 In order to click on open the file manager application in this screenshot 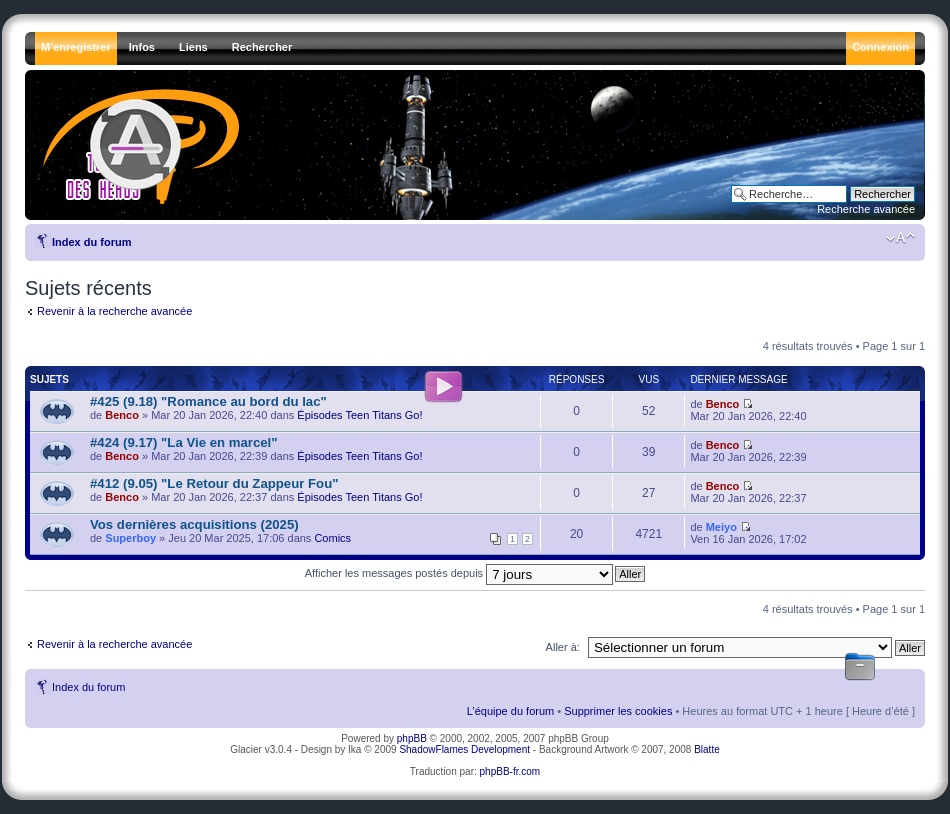, I will do `click(860, 666)`.